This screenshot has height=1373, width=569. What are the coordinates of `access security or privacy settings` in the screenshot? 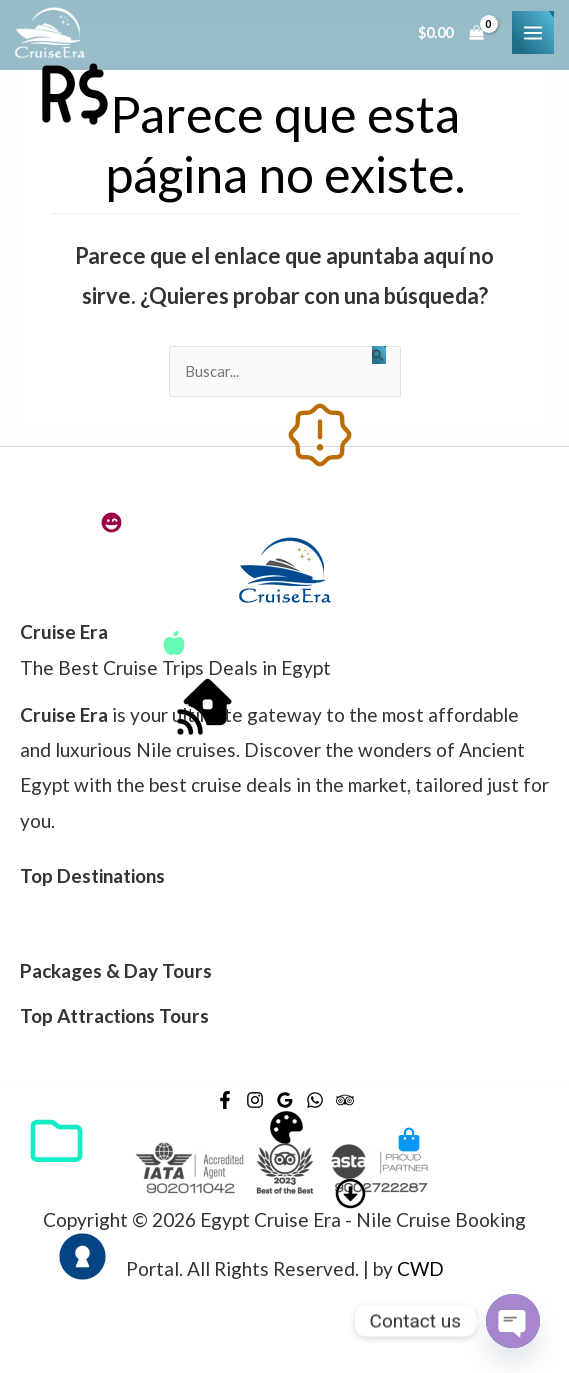 It's located at (82, 1256).